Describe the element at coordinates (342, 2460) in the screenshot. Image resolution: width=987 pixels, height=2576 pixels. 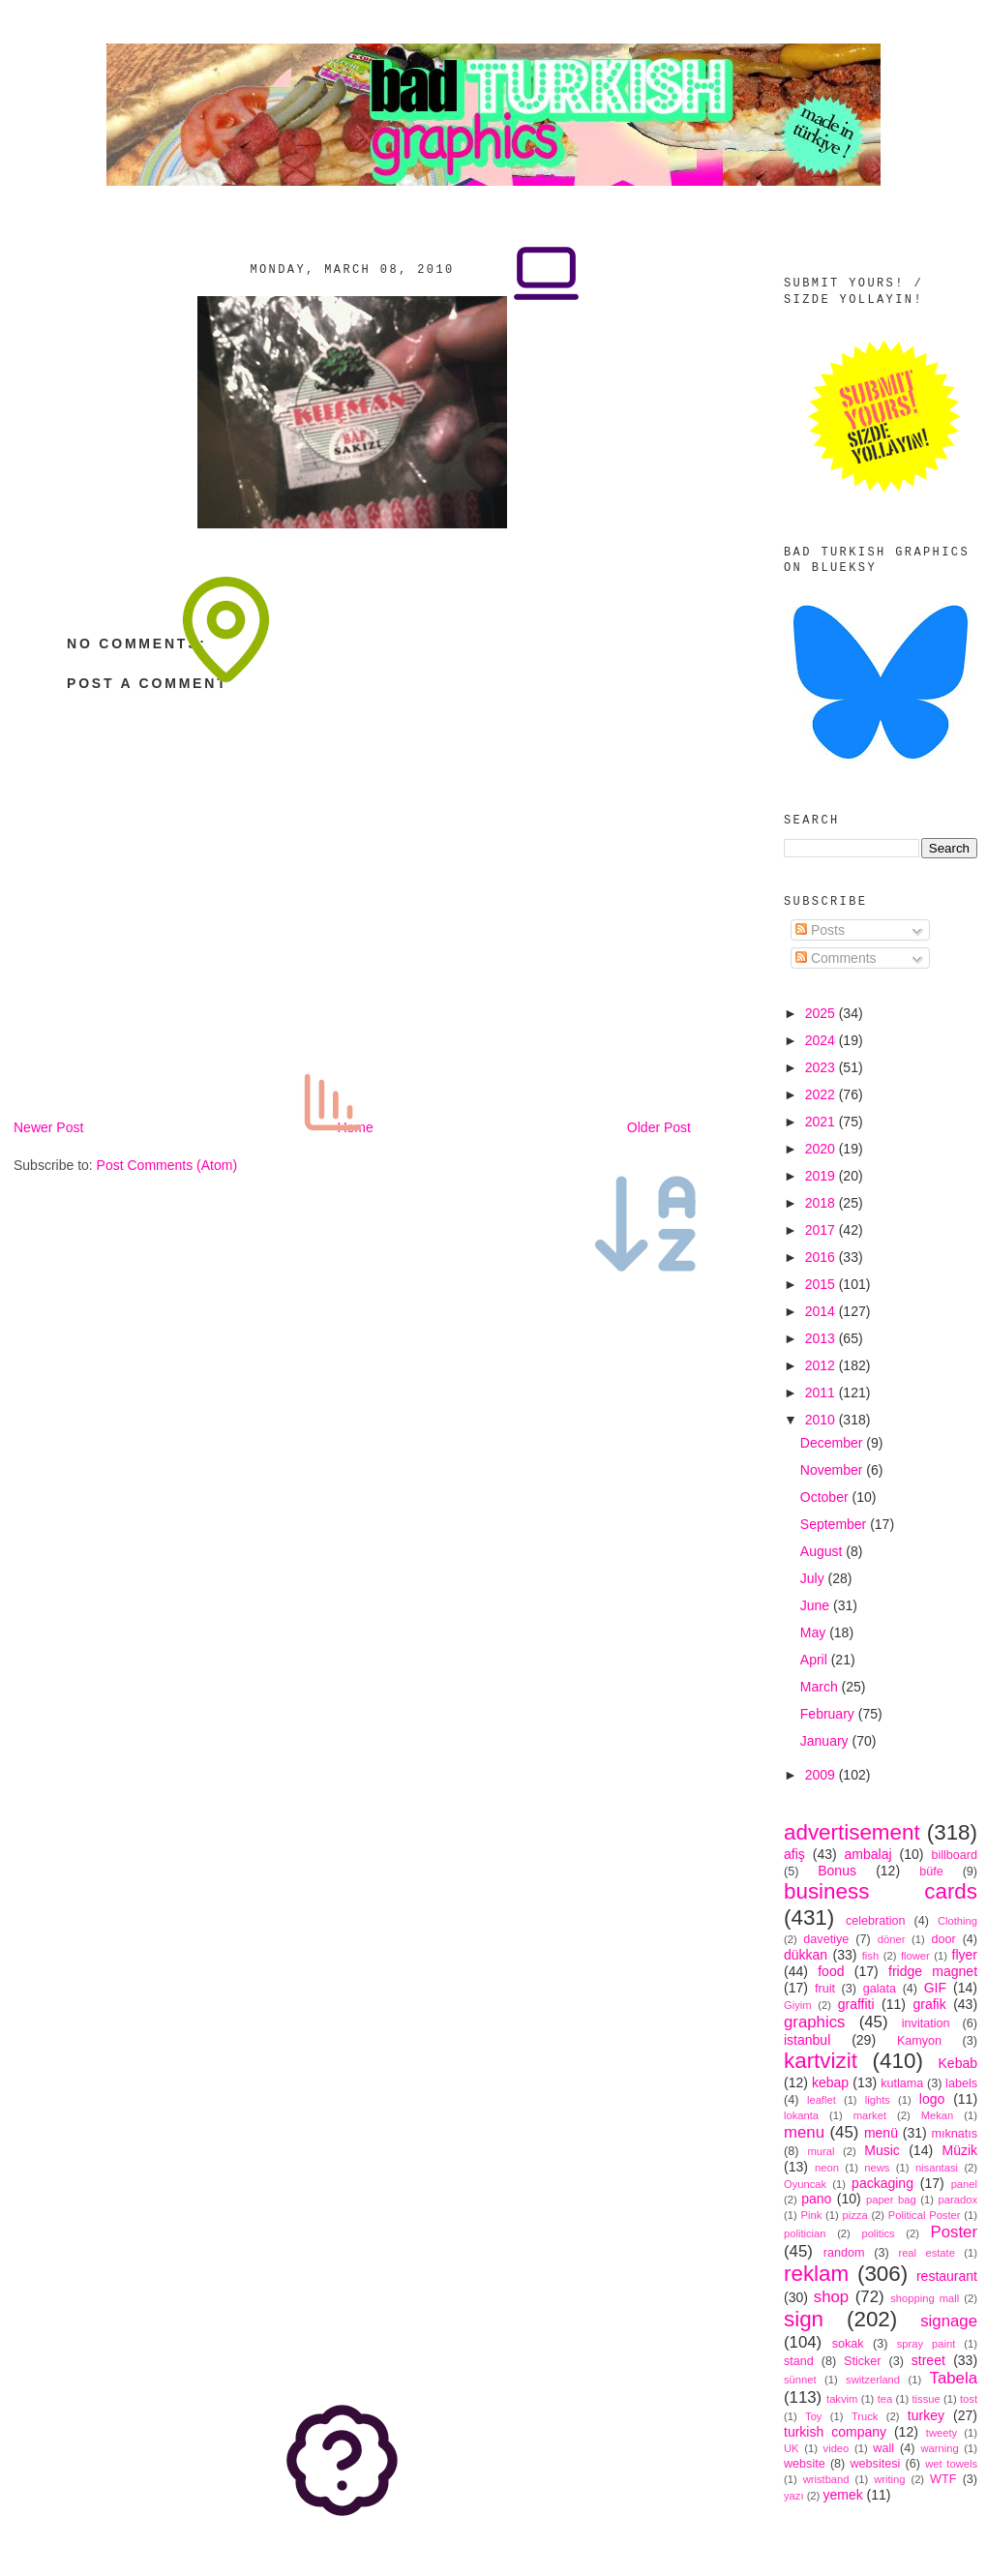
I see `access help or FAQ section` at that location.